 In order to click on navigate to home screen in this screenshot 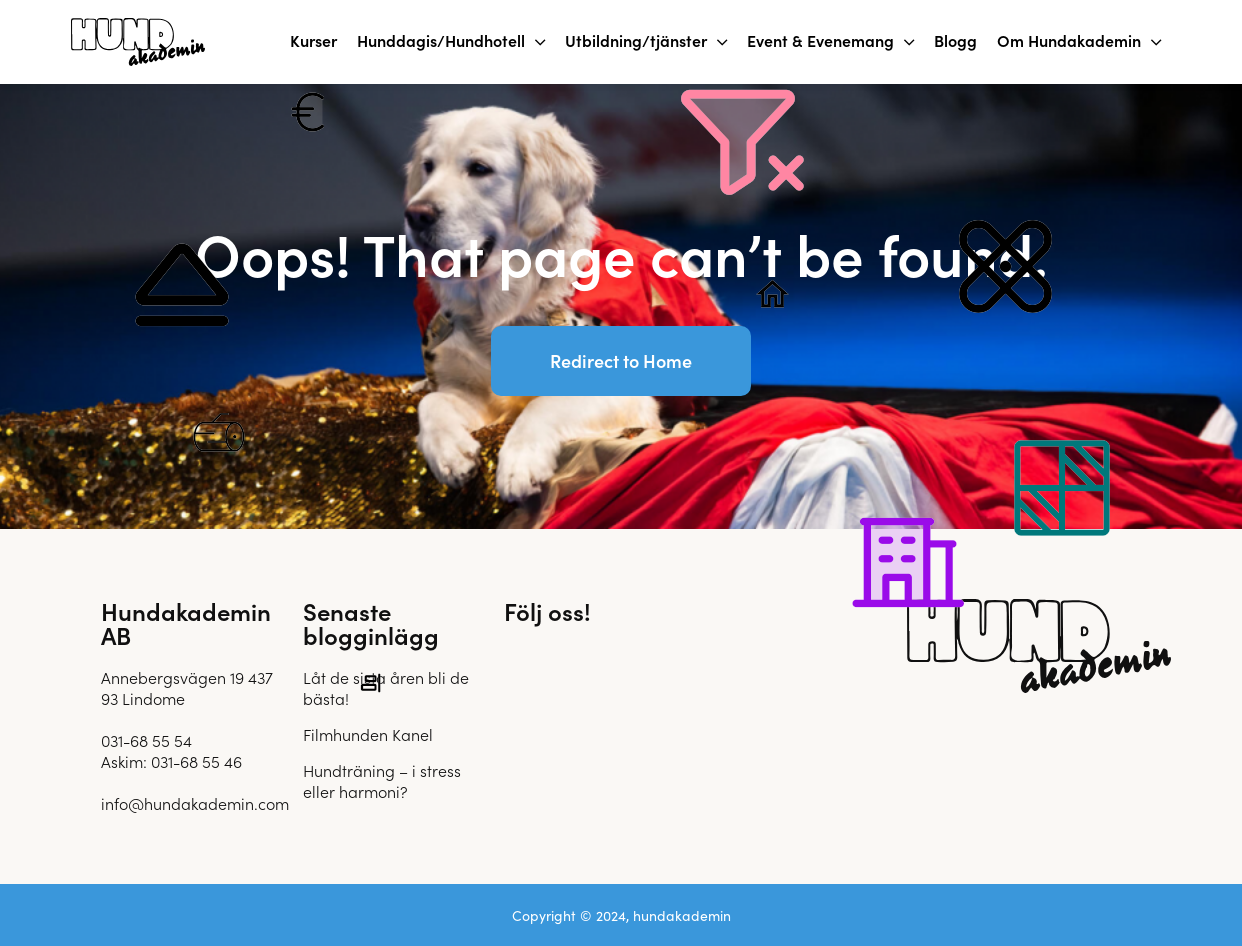, I will do `click(772, 294)`.